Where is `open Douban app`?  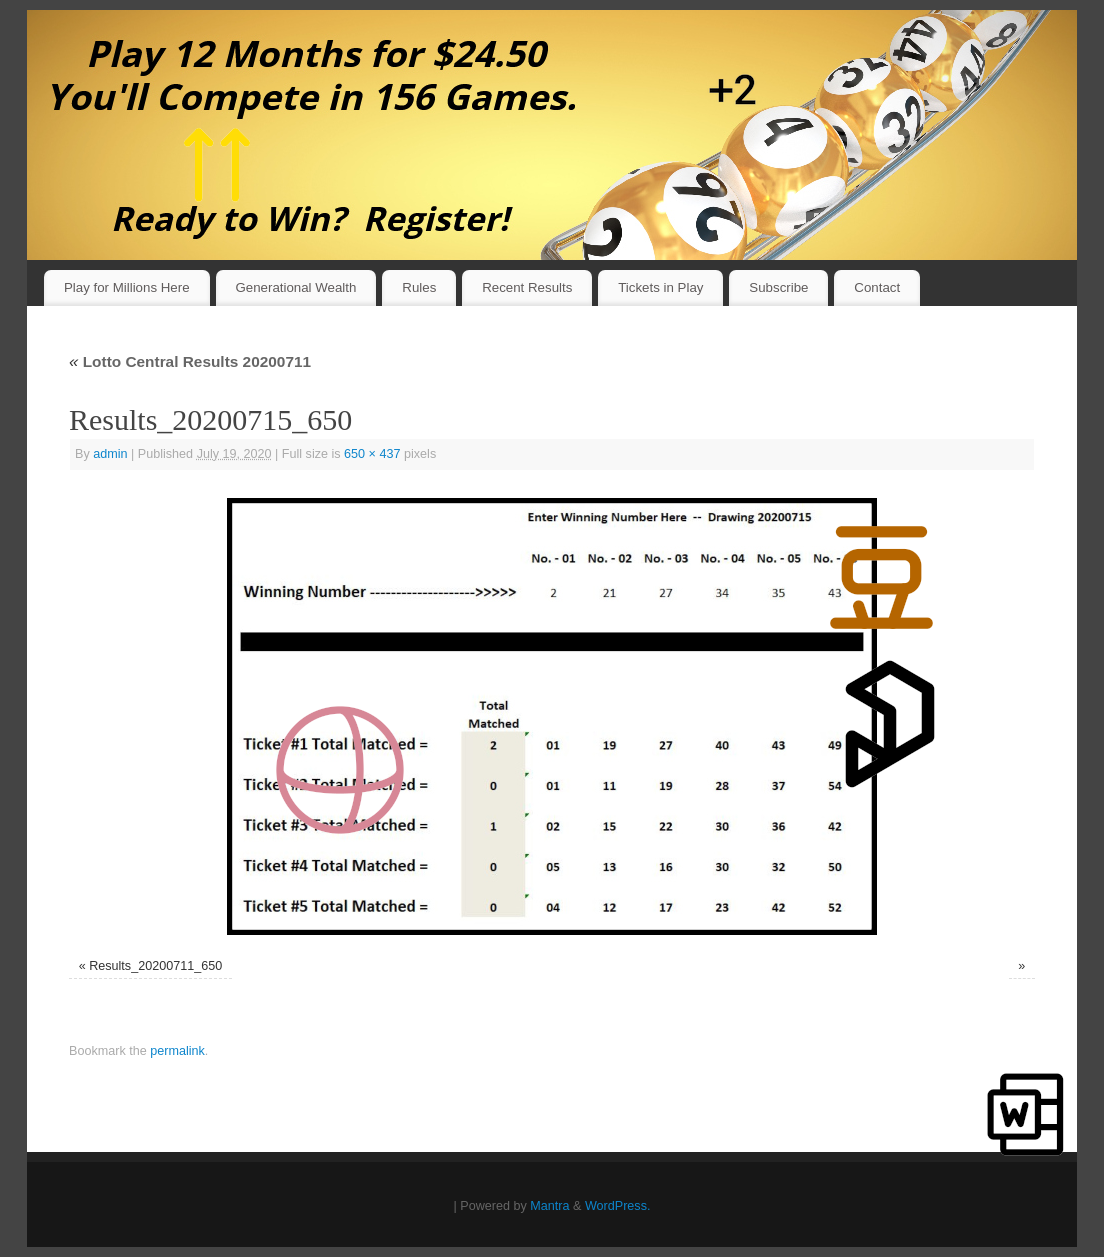
open Douban app is located at coordinates (881, 577).